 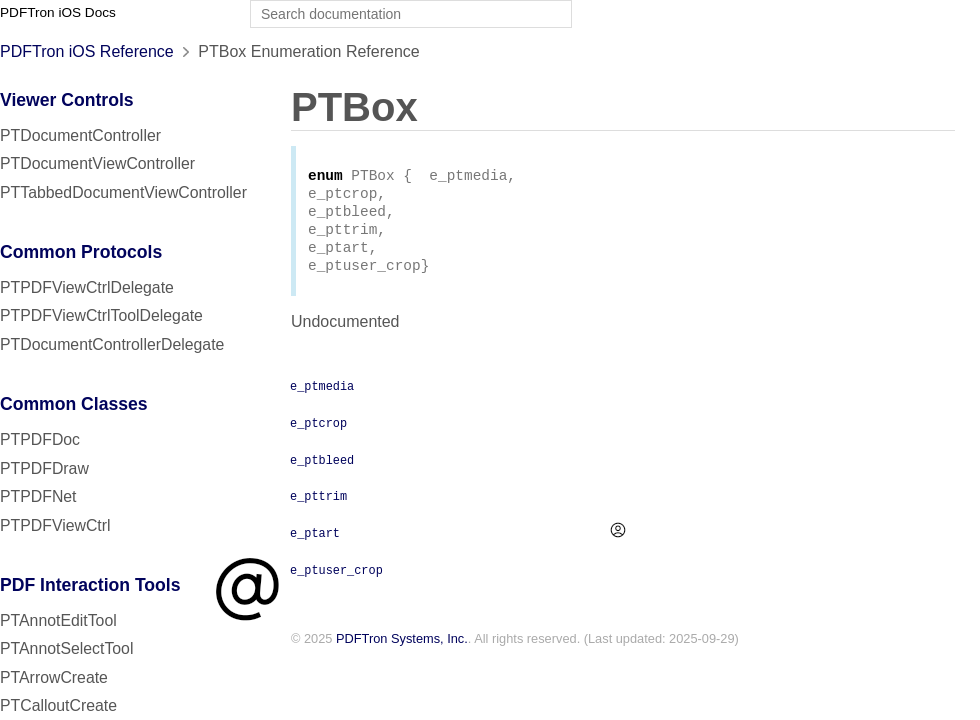 What do you see at coordinates (247, 589) in the screenshot?
I see `compose a new email` at bounding box center [247, 589].